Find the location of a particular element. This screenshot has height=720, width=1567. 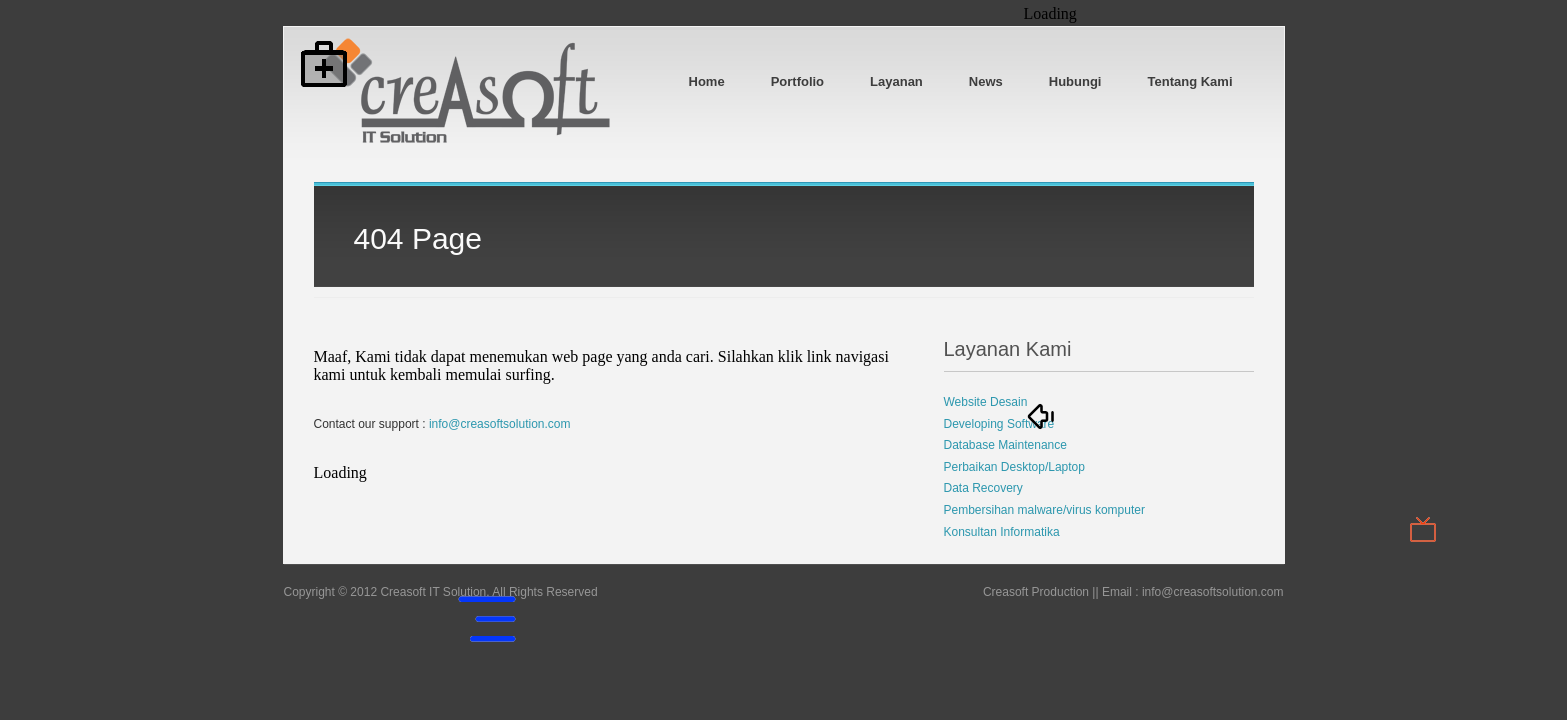

go back to the beginning is located at coordinates (1041, 416).